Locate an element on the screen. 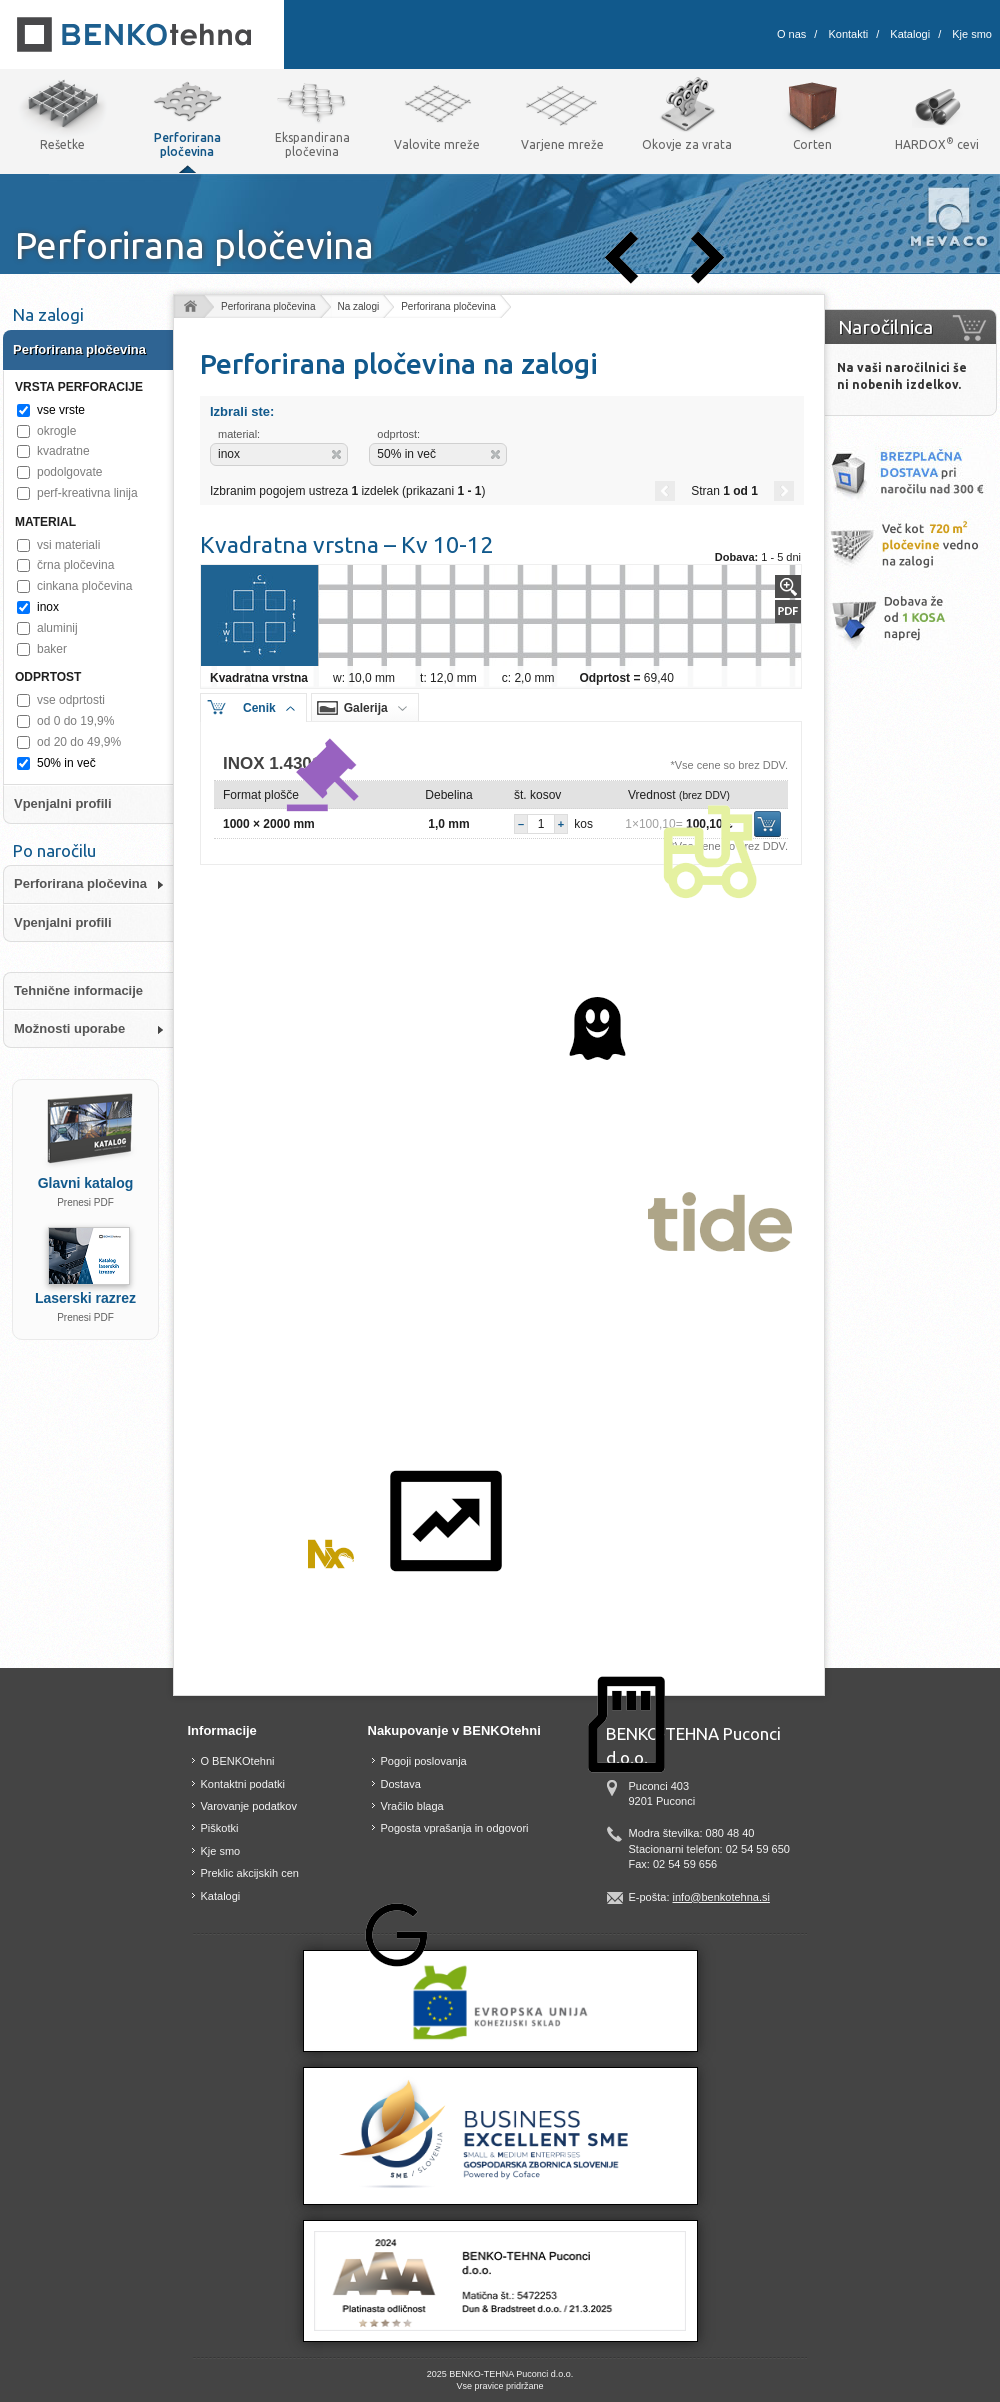 The width and height of the screenshot is (1000, 2402). place a bid on an auction item is located at coordinates (321, 777).